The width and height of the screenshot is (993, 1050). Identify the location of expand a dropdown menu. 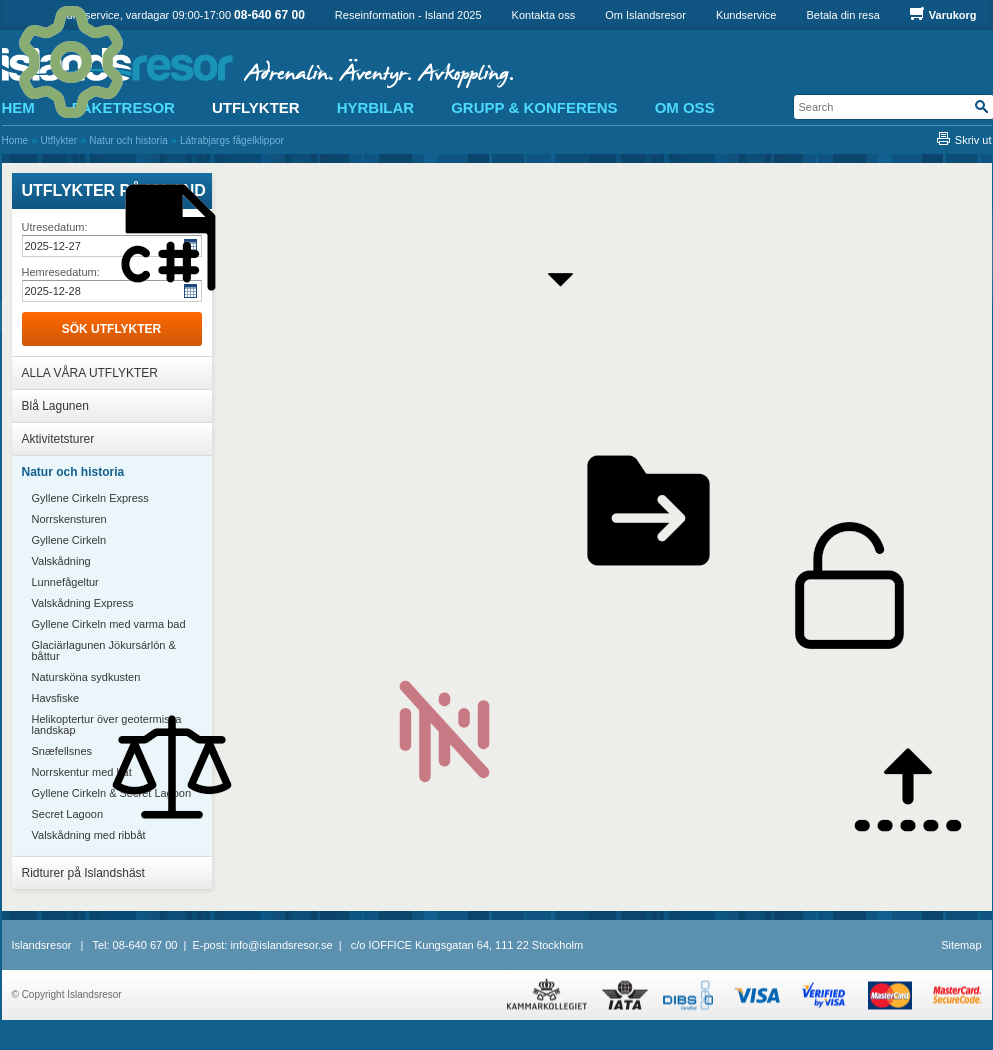
(560, 276).